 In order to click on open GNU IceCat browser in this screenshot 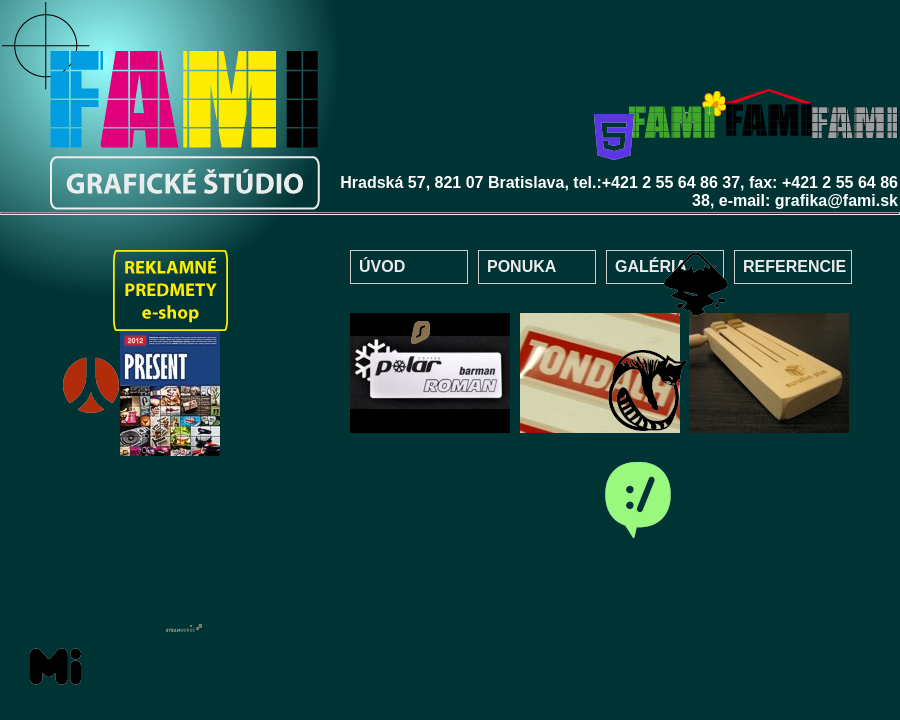, I will do `click(647, 390)`.